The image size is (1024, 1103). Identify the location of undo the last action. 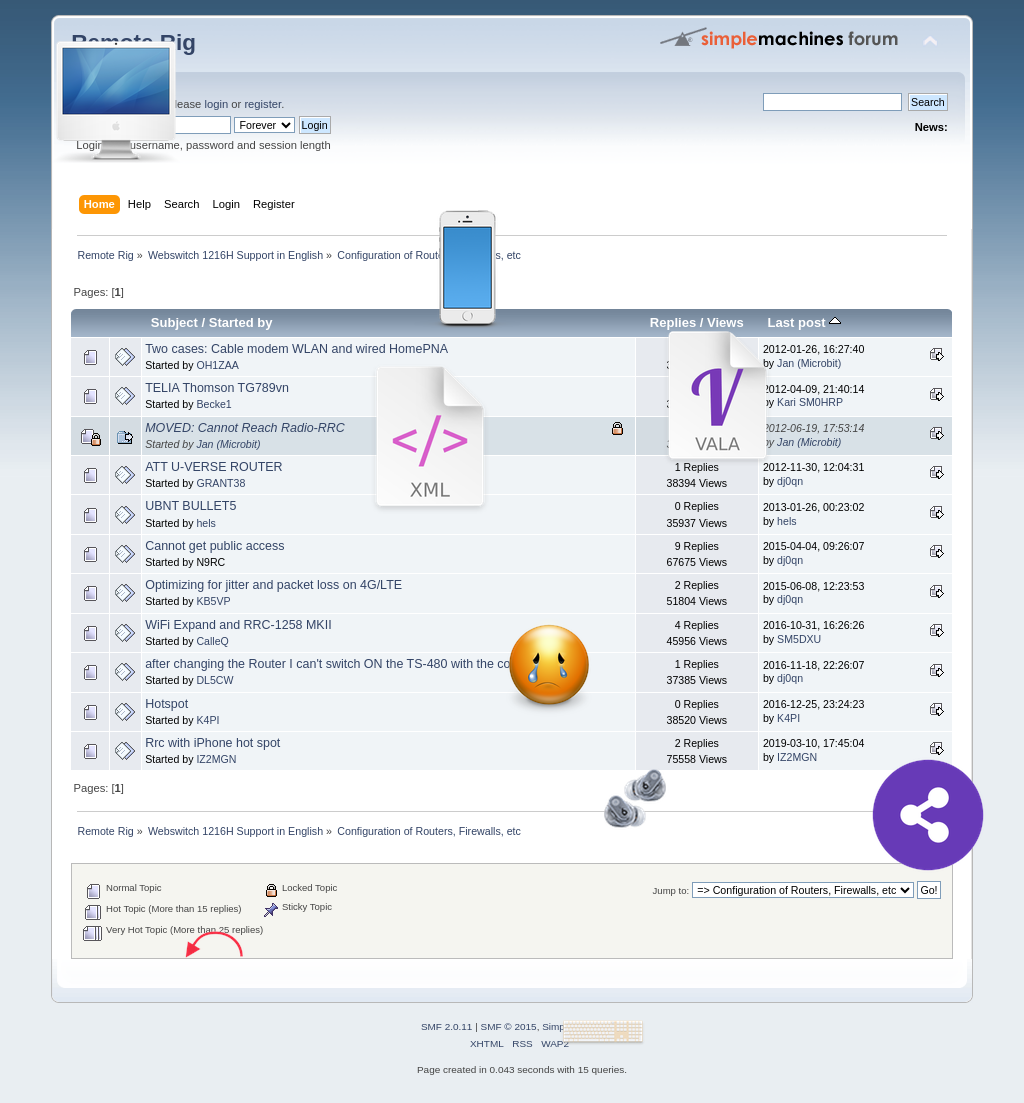
(214, 944).